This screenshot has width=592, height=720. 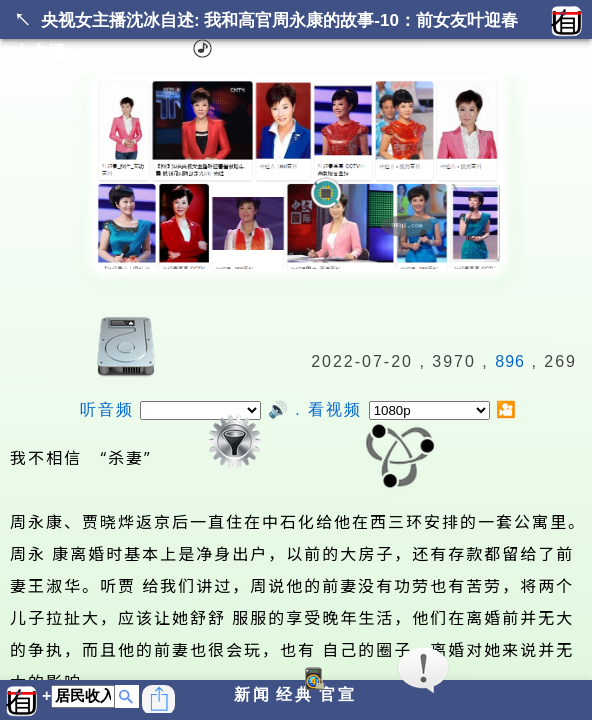 What do you see at coordinates (326, 193) in the screenshot?
I see `access firmware or system component settings` at bounding box center [326, 193].